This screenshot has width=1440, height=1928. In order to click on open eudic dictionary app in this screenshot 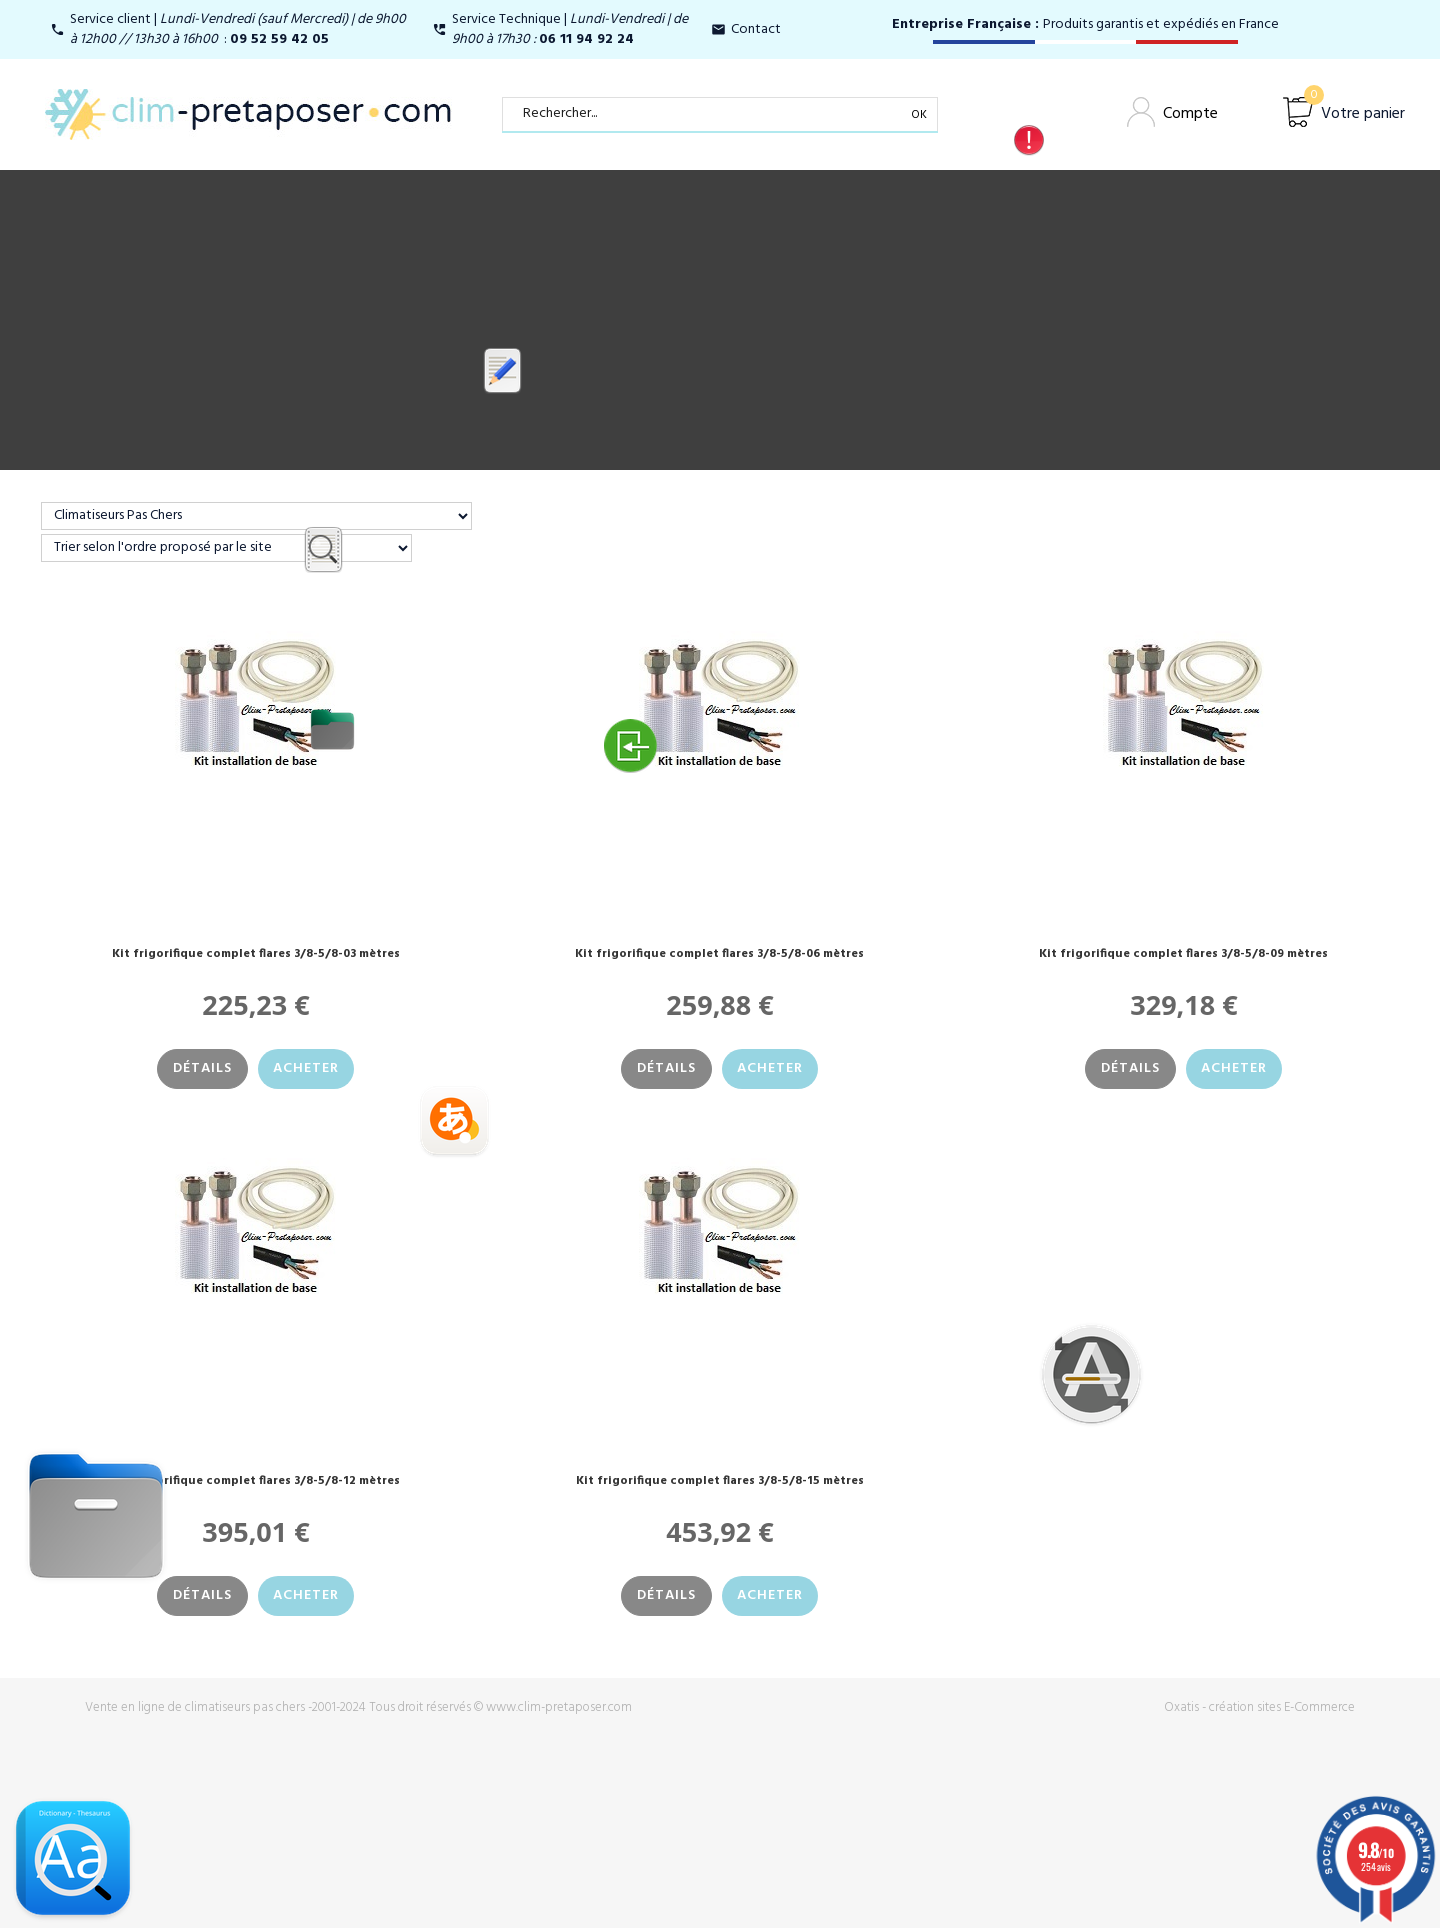, I will do `click(73, 1858)`.